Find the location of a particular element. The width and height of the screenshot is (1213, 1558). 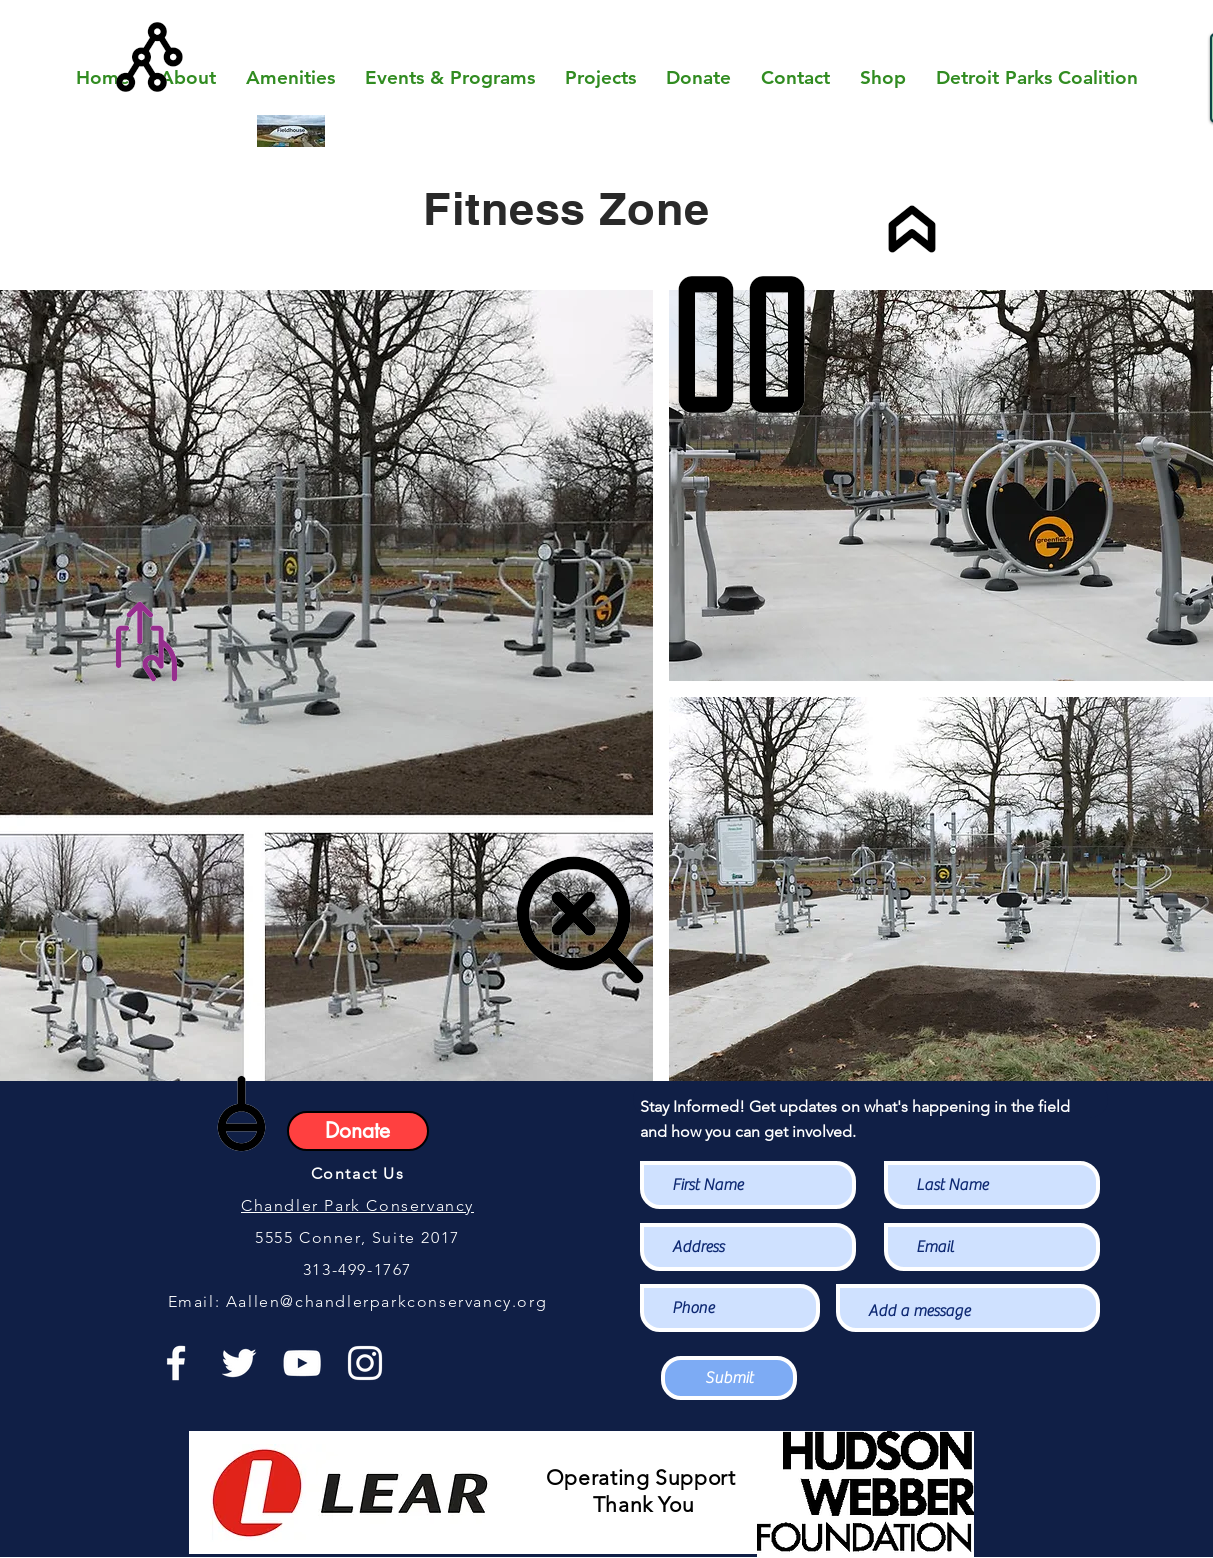

deposit or add funds to account is located at coordinates (142, 641).